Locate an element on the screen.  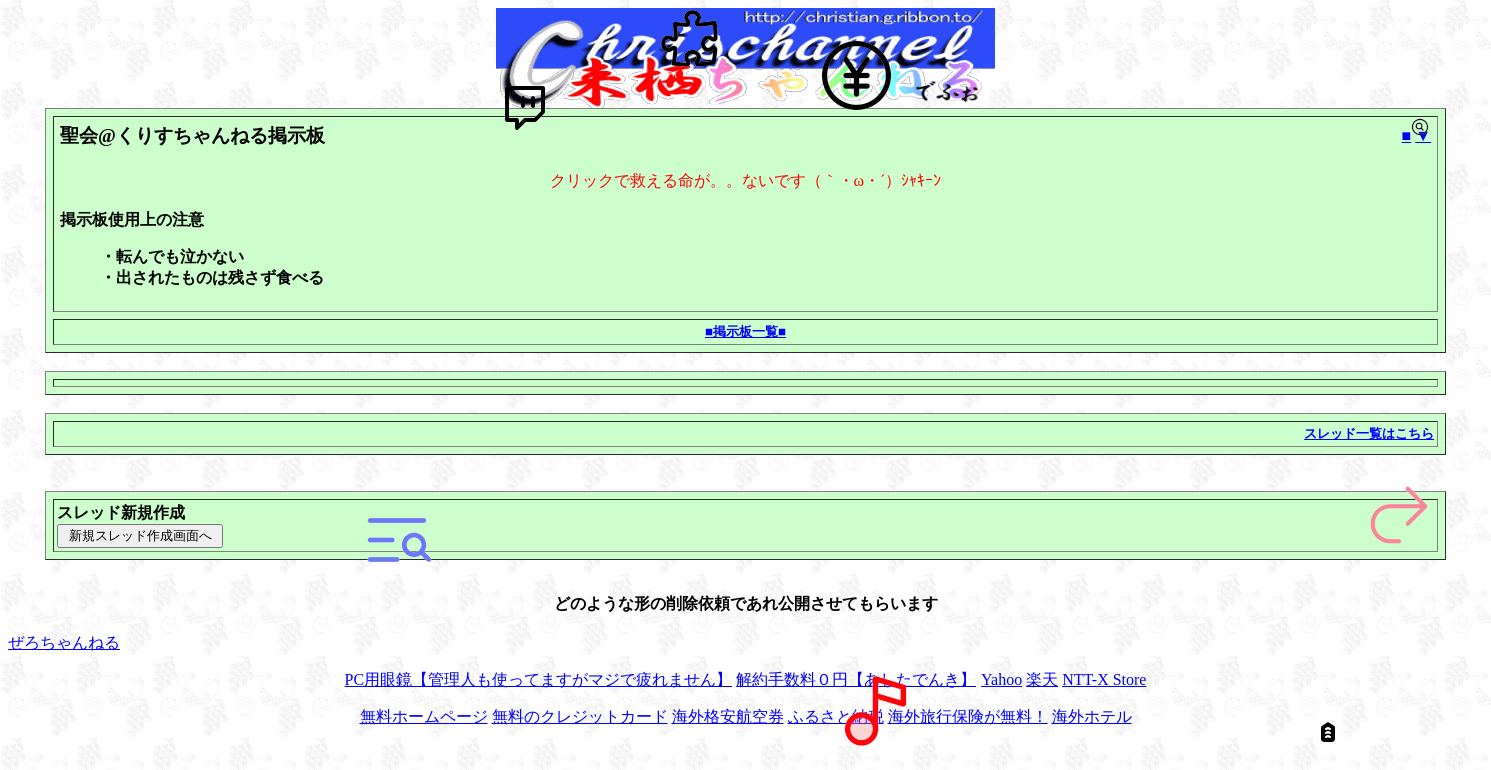
view balance or payment in japanese yen is located at coordinates (856, 75).